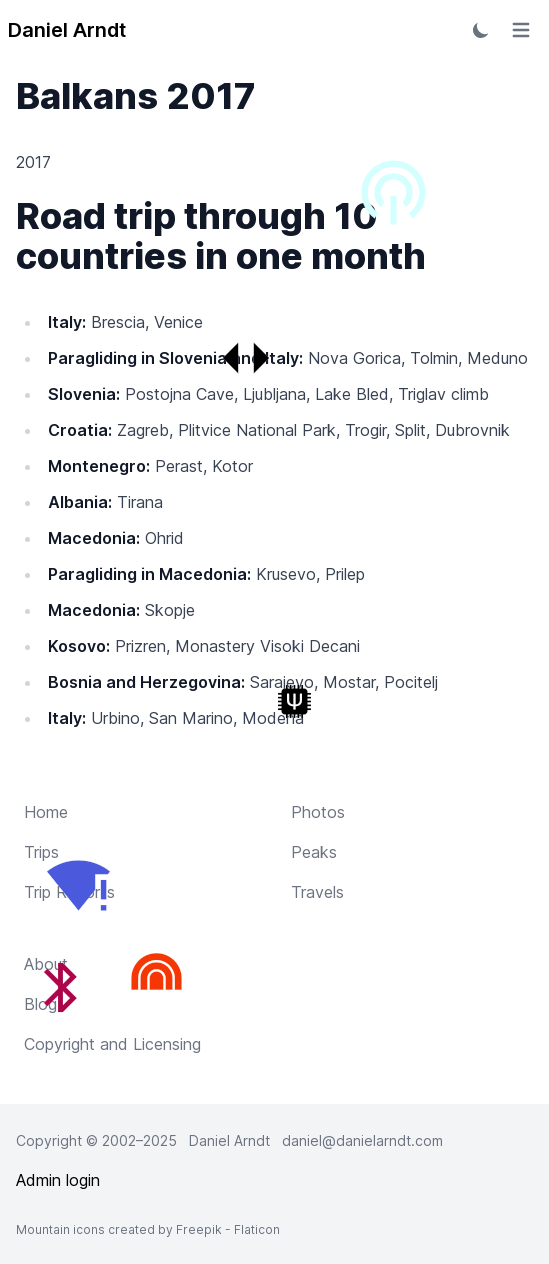 Image resolution: width=549 pixels, height=1264 pixels. What do you see at coordinates (60, 987) in the screenshot?
I see `toggle bluetooth connectivity` at bounding box center [60, 987].